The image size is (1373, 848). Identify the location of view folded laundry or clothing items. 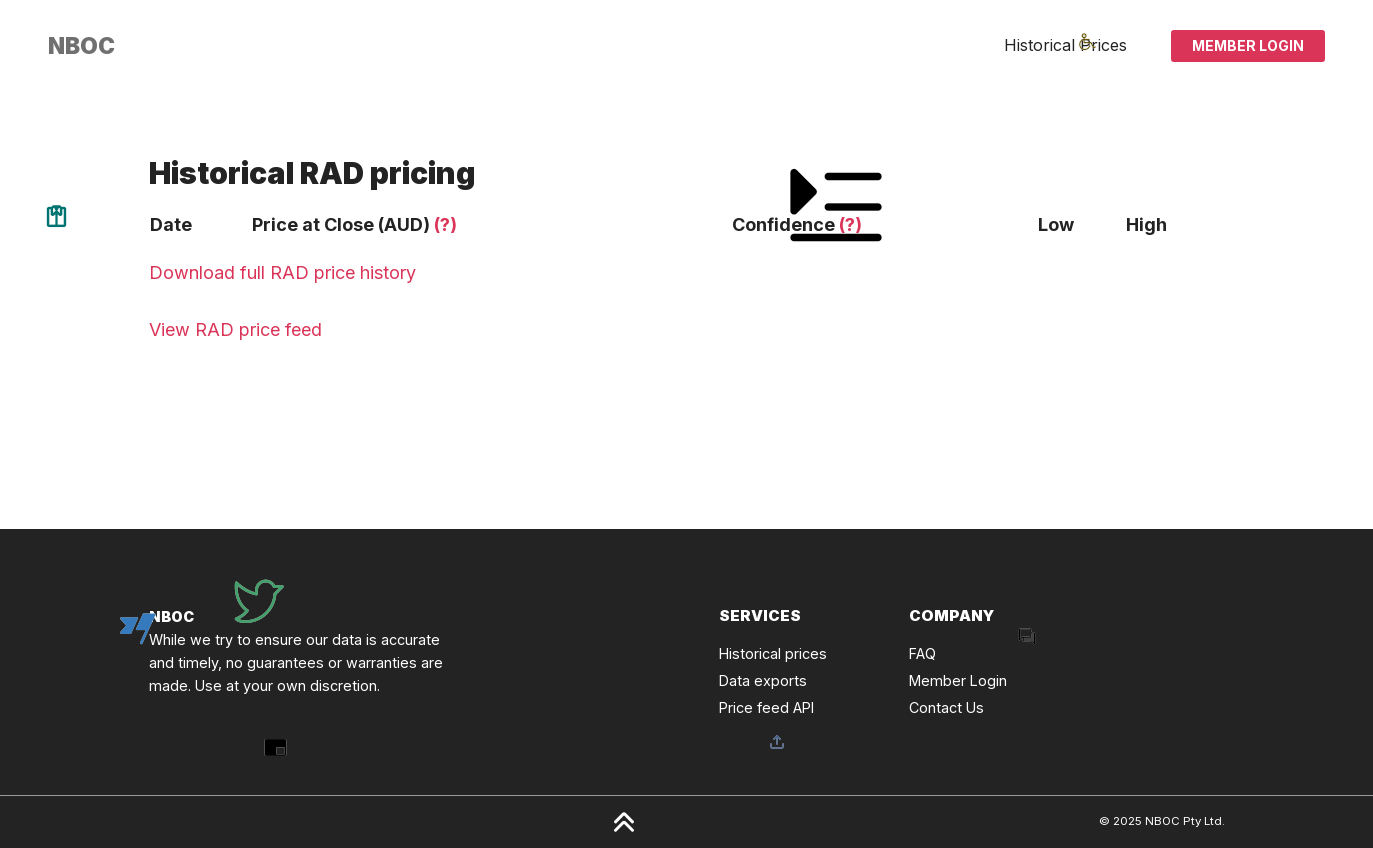
(56, 216).